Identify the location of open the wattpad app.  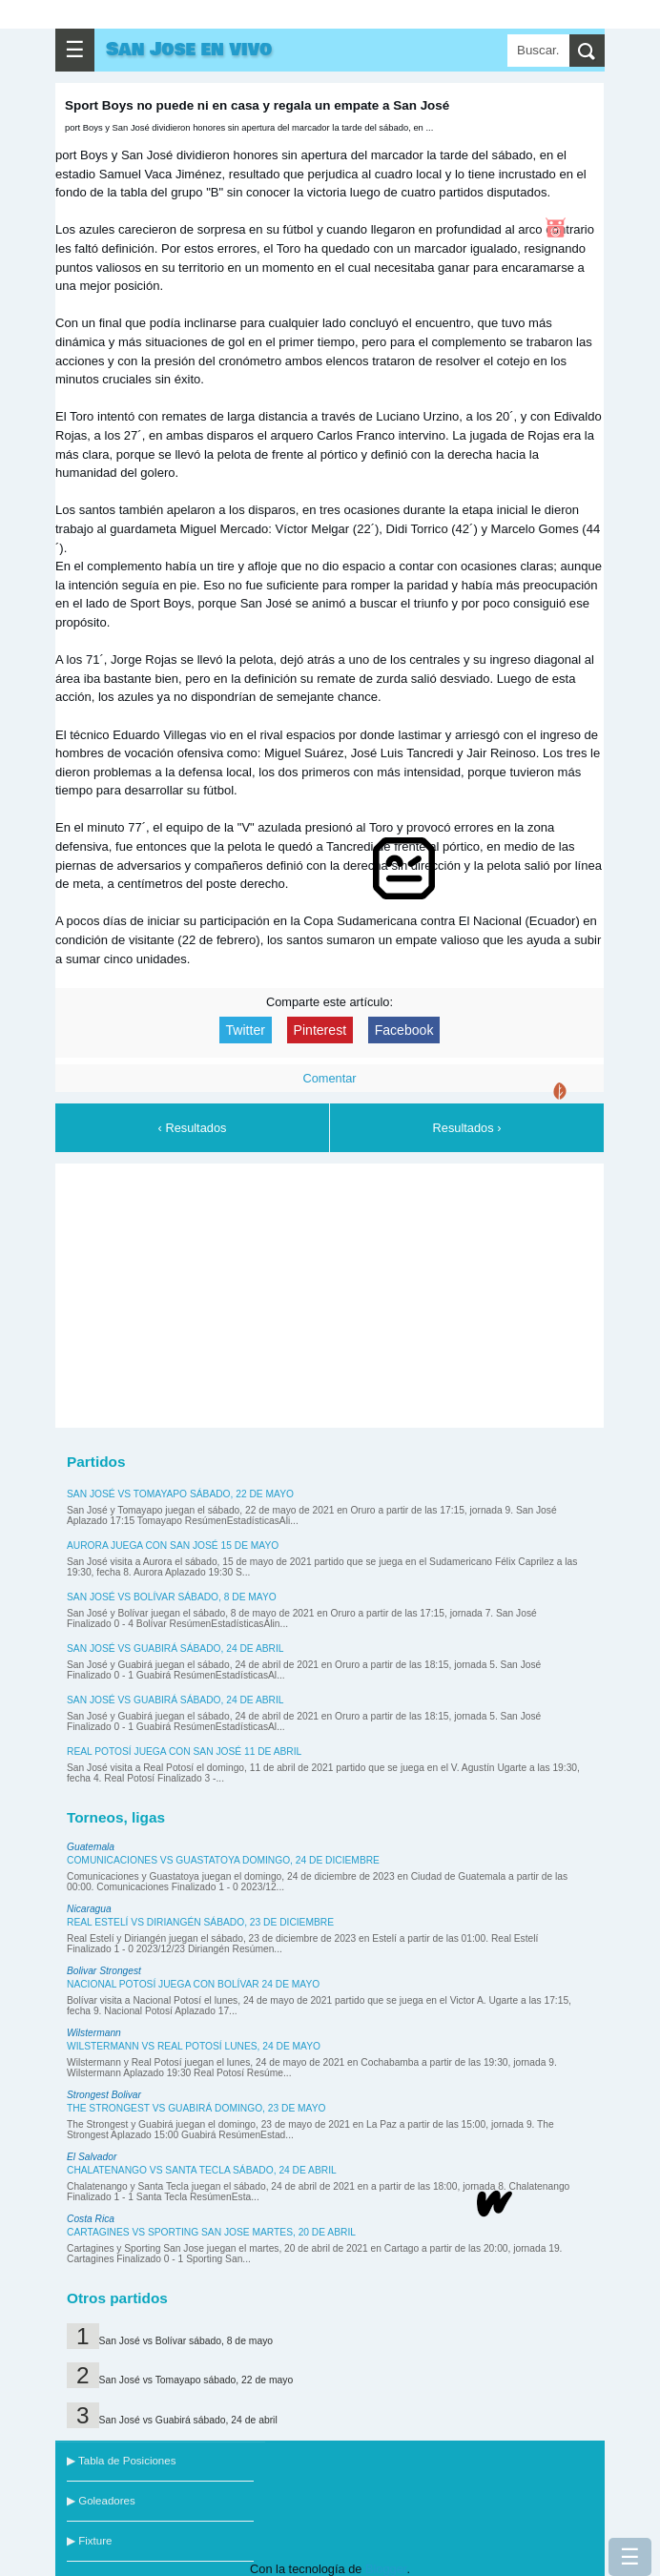
(494, 2203).